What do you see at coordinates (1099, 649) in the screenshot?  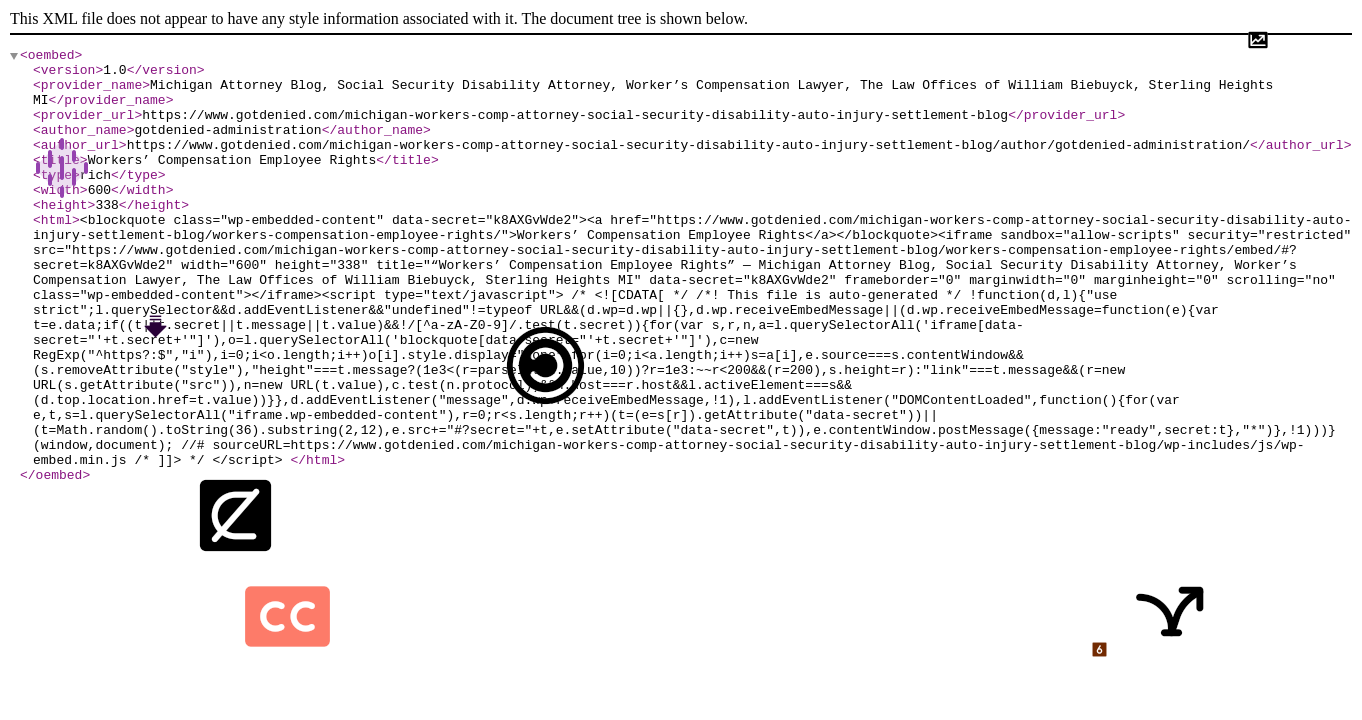 I see `indicates item number six in a list or sequence` at bounding box center [1099, 649].